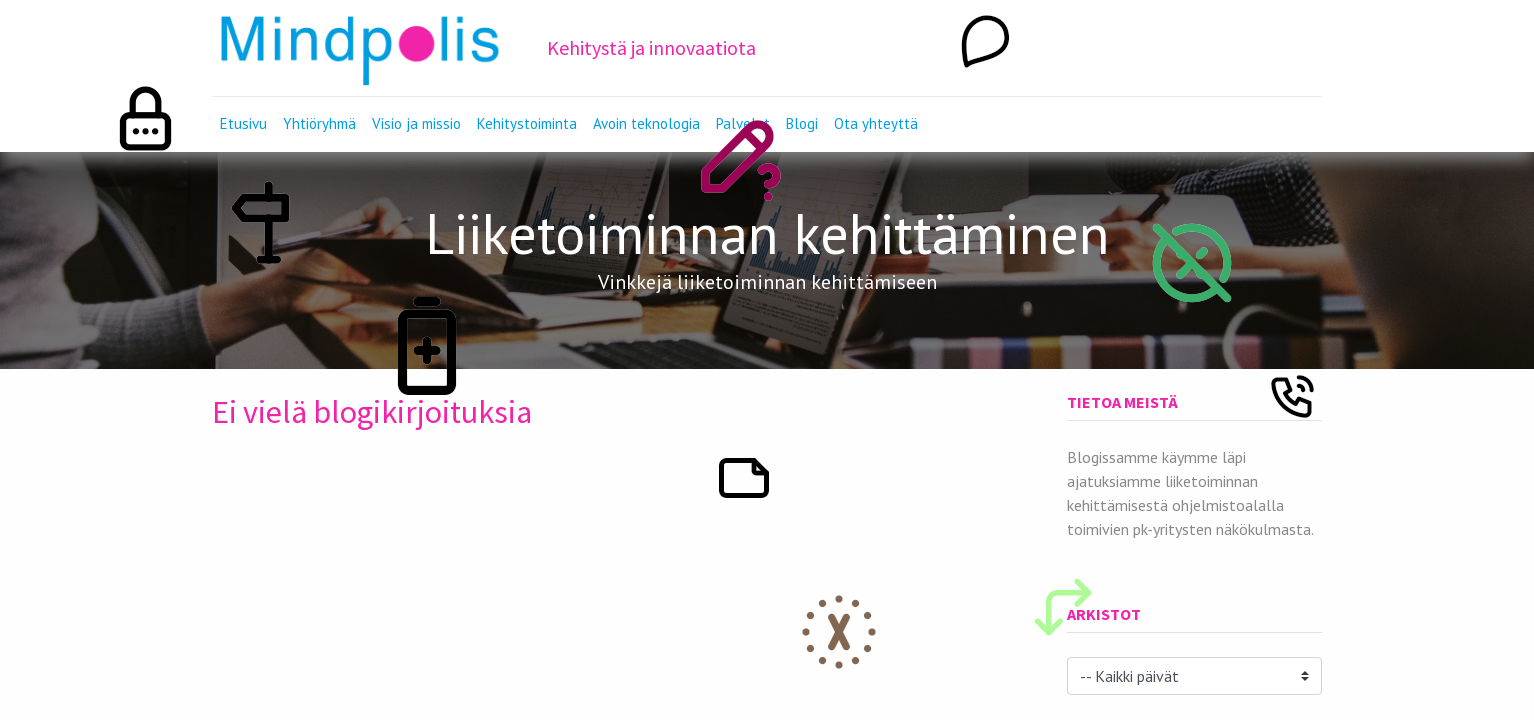 The image size is (1534, 720). Describe the element at coordinates (839, 632) in the screenshot. I see `pending or processing cancellation` at that location.